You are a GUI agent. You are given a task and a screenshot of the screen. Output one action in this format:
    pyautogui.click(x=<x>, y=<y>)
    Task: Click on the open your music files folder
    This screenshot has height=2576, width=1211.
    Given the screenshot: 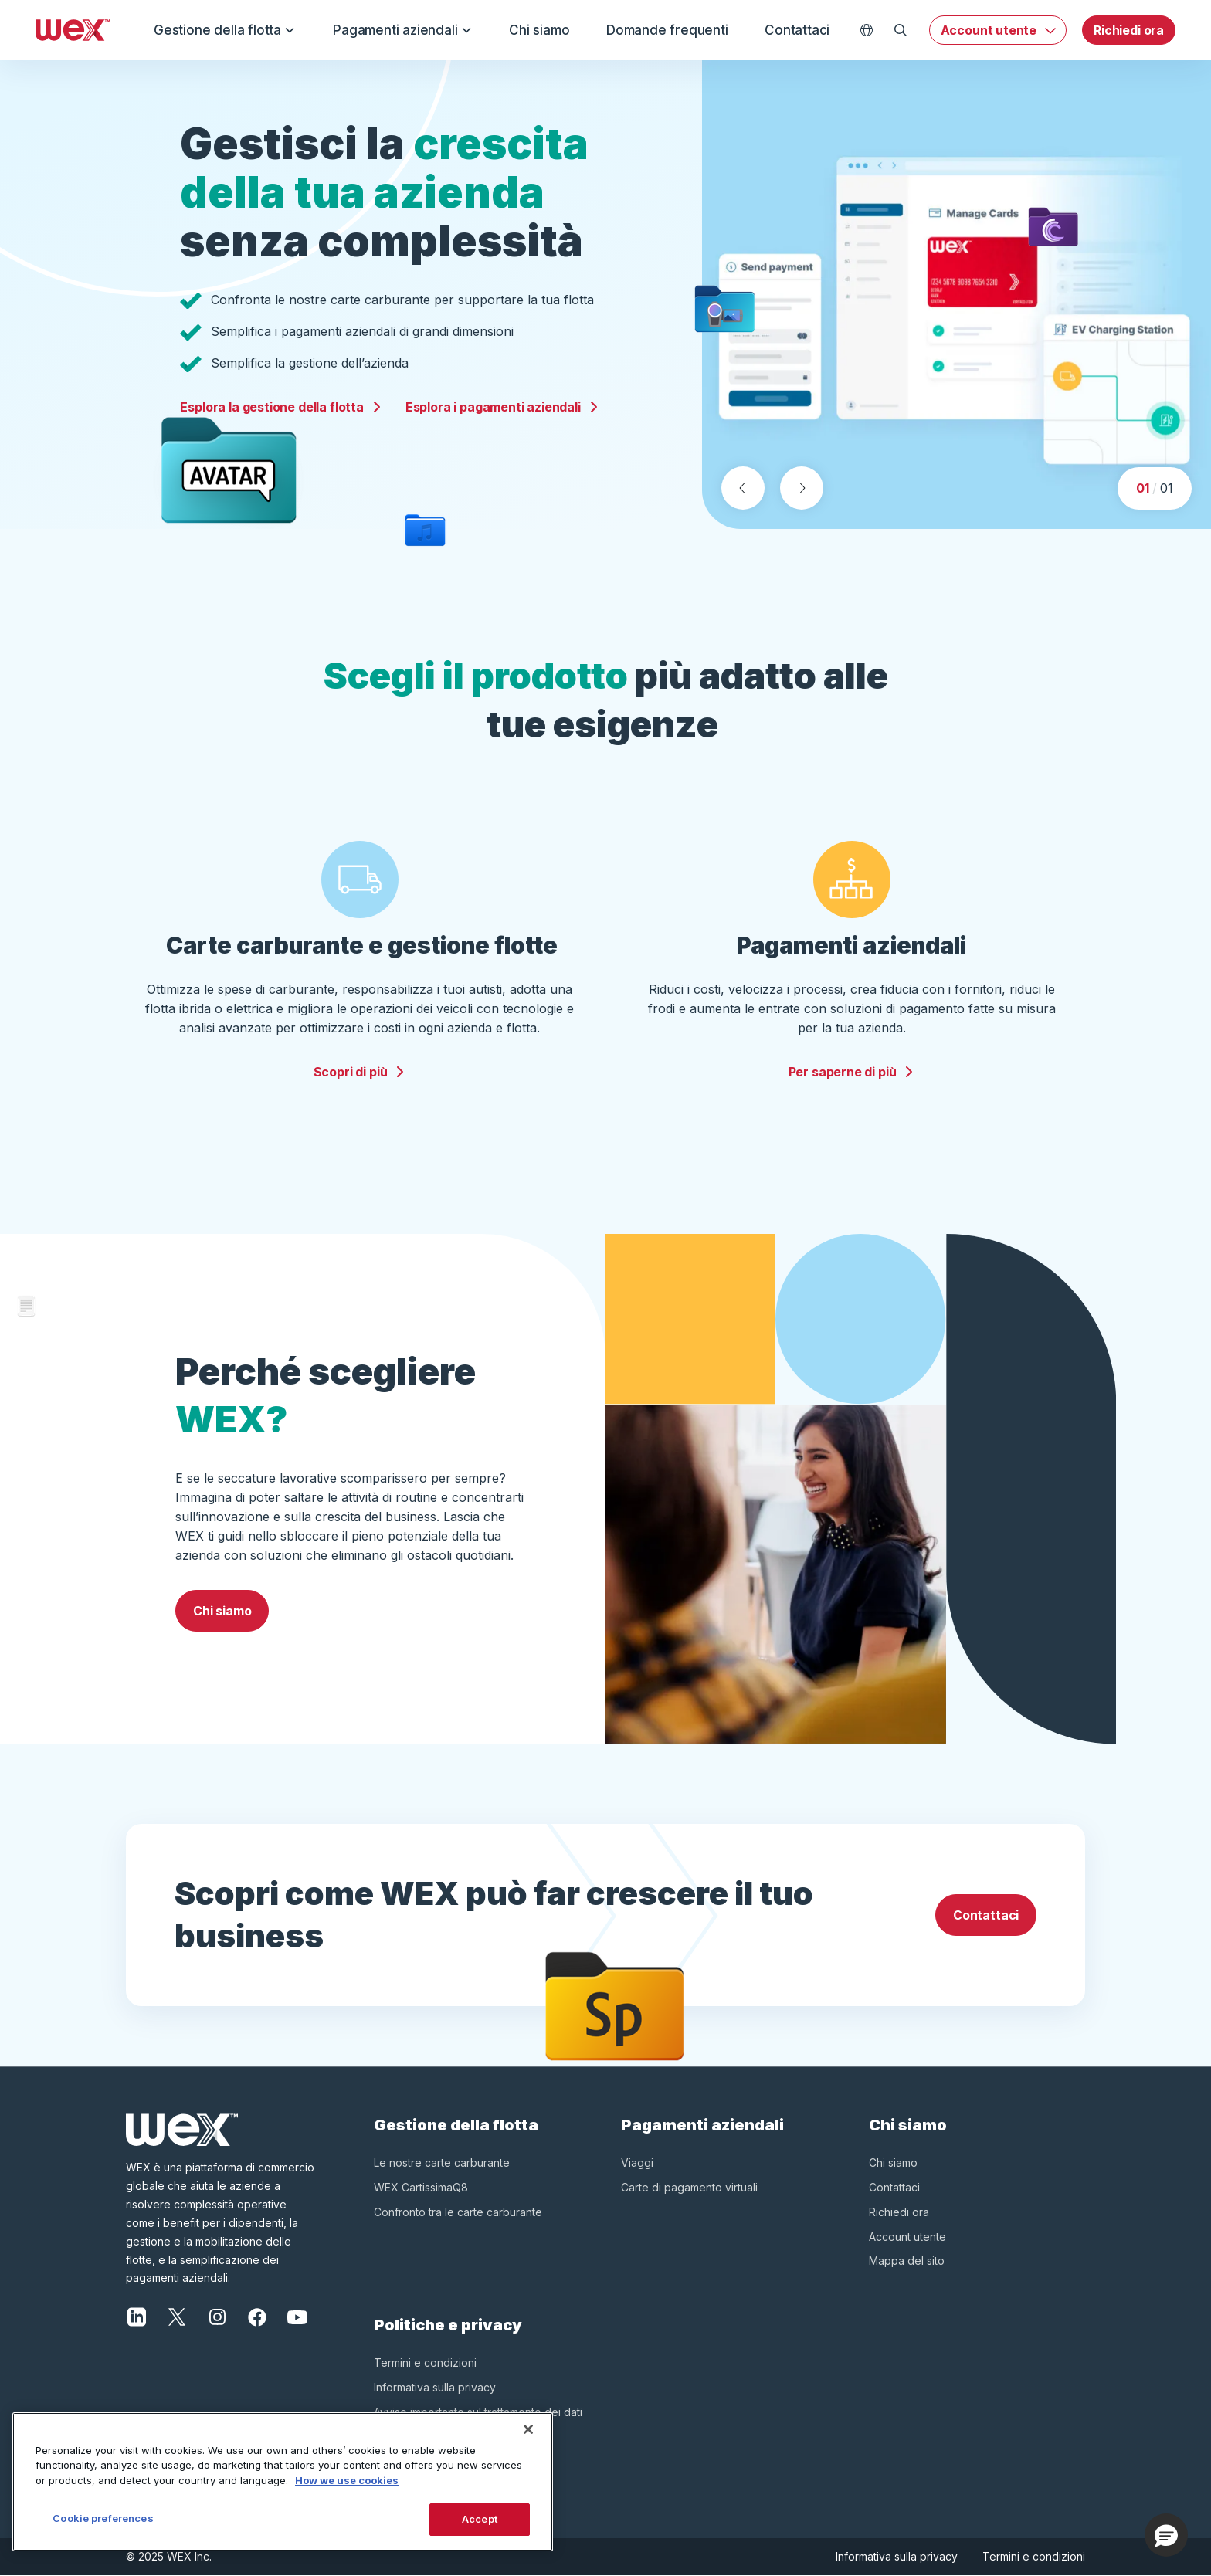 What is the action you would take?
    pyautogui.click(x=425, y=530)
    